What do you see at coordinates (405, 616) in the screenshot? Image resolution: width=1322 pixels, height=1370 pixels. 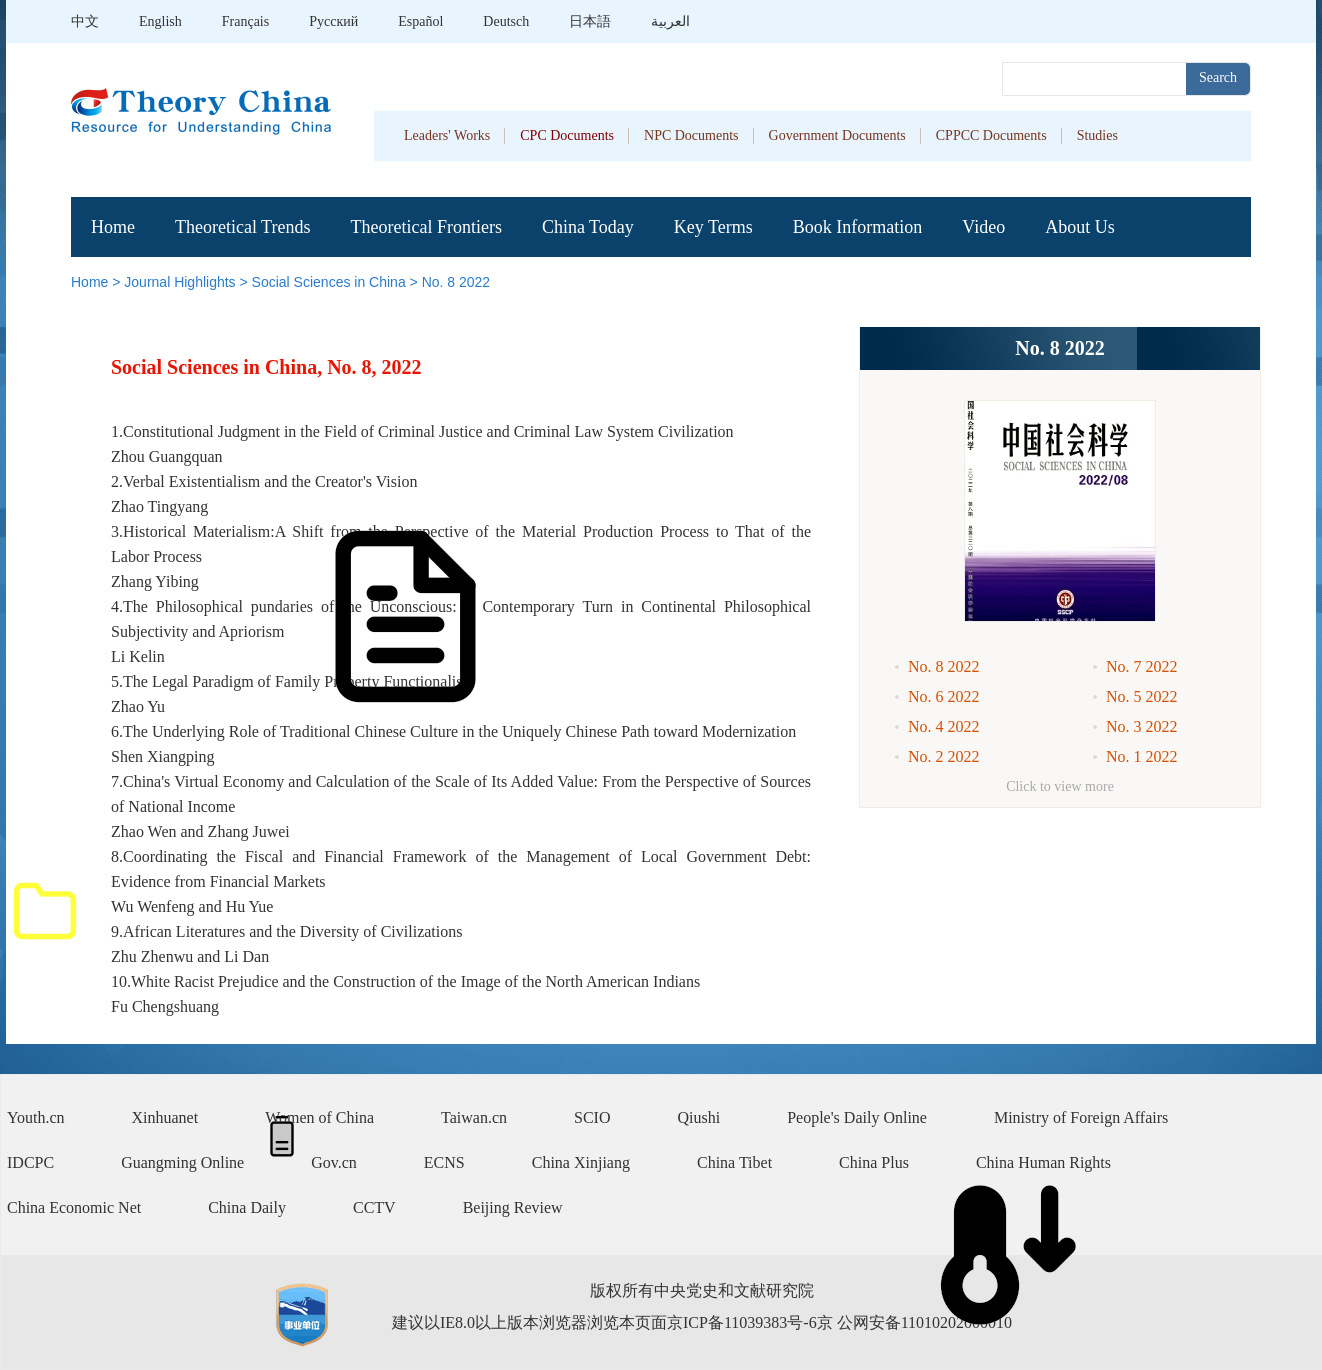 I see `view document contents` at bounding box center [405, 616].